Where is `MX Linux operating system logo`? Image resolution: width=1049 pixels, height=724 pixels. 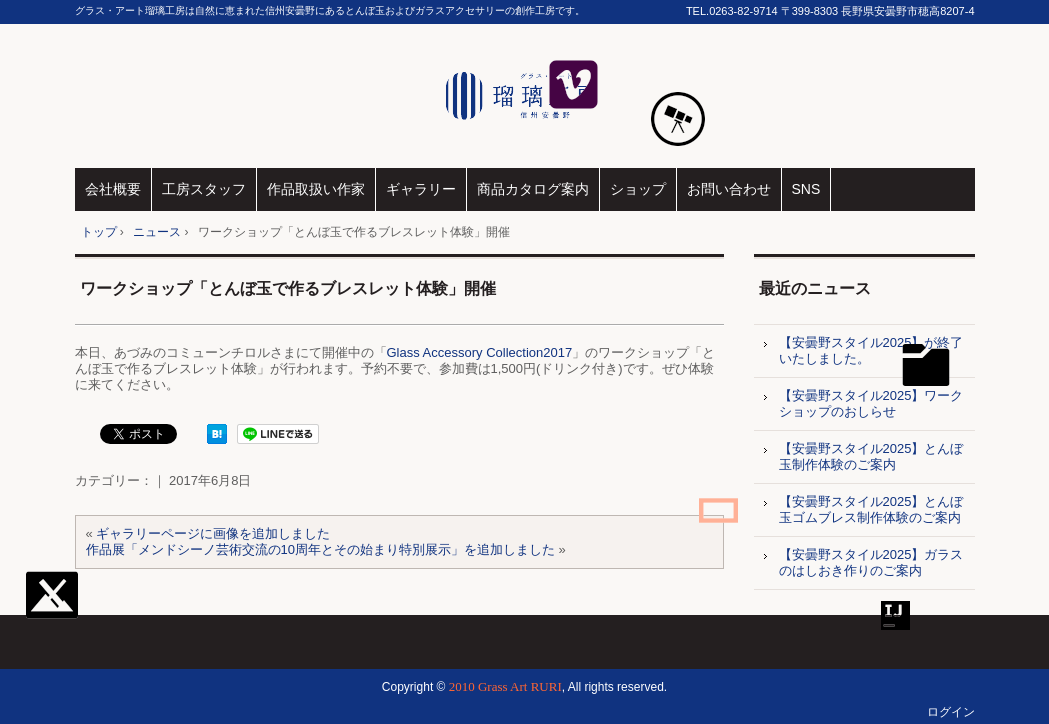
MX Linux operating system logo is located at coordinates (52, 595).